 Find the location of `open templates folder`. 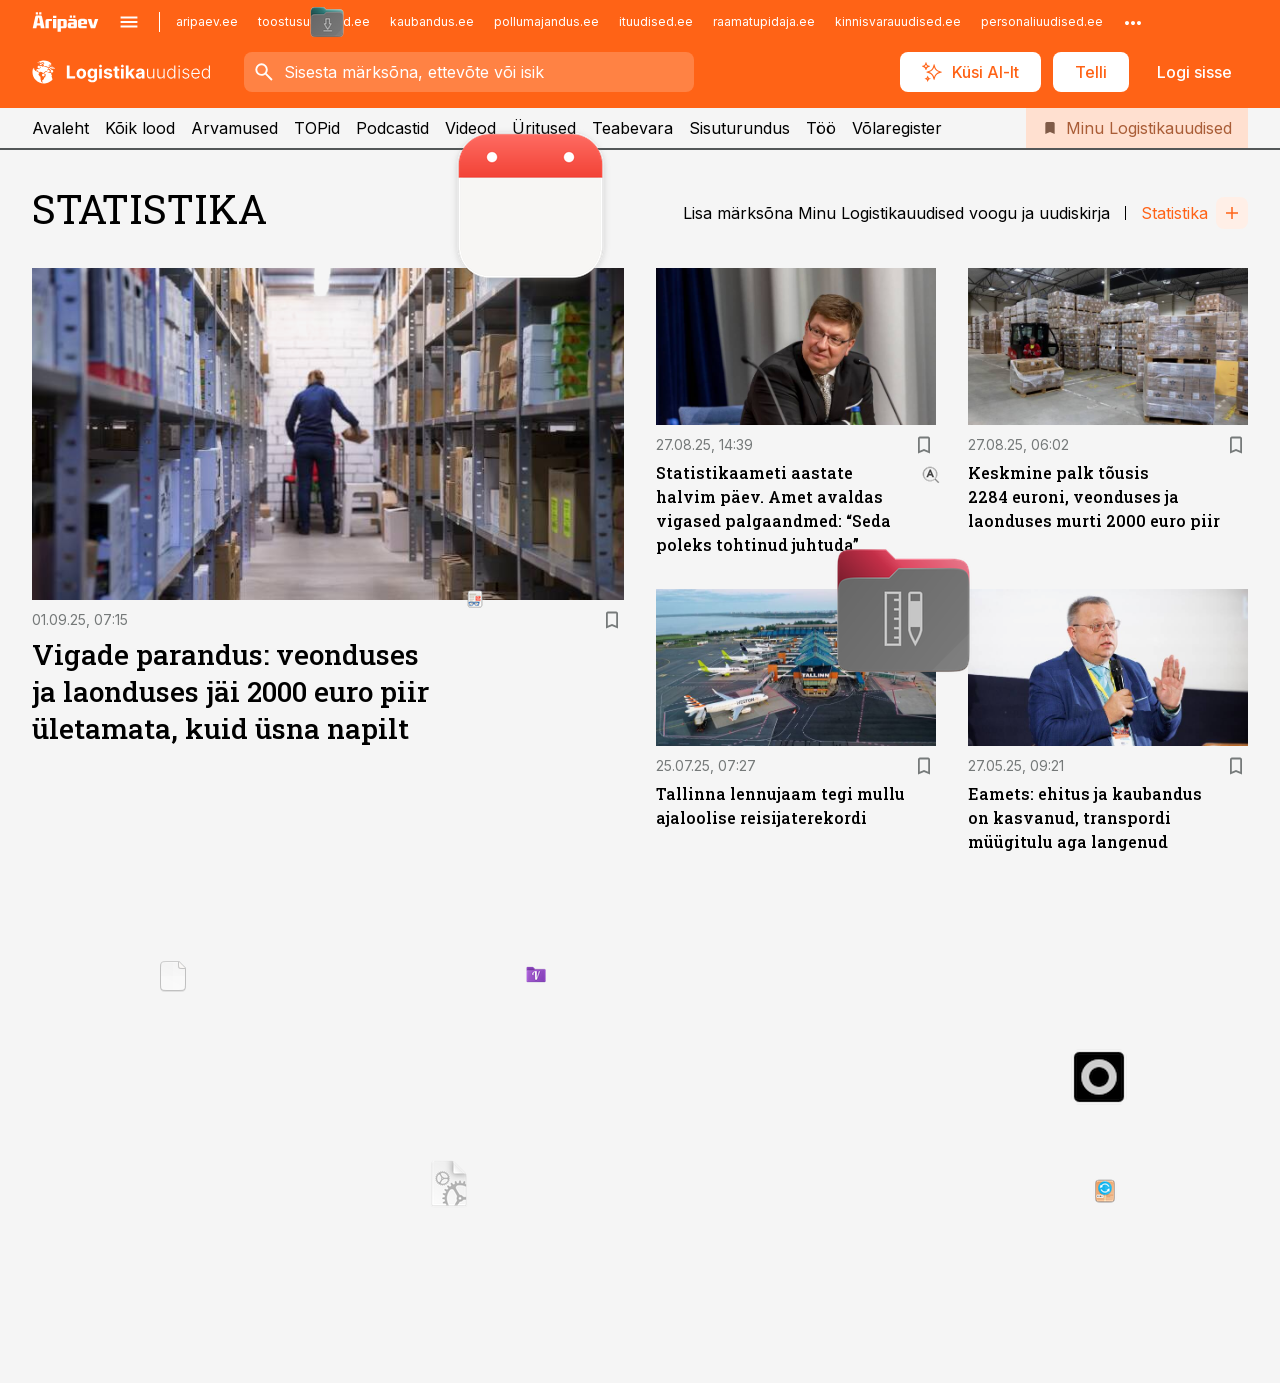

open templates folder is located at coordinates (903, 610).